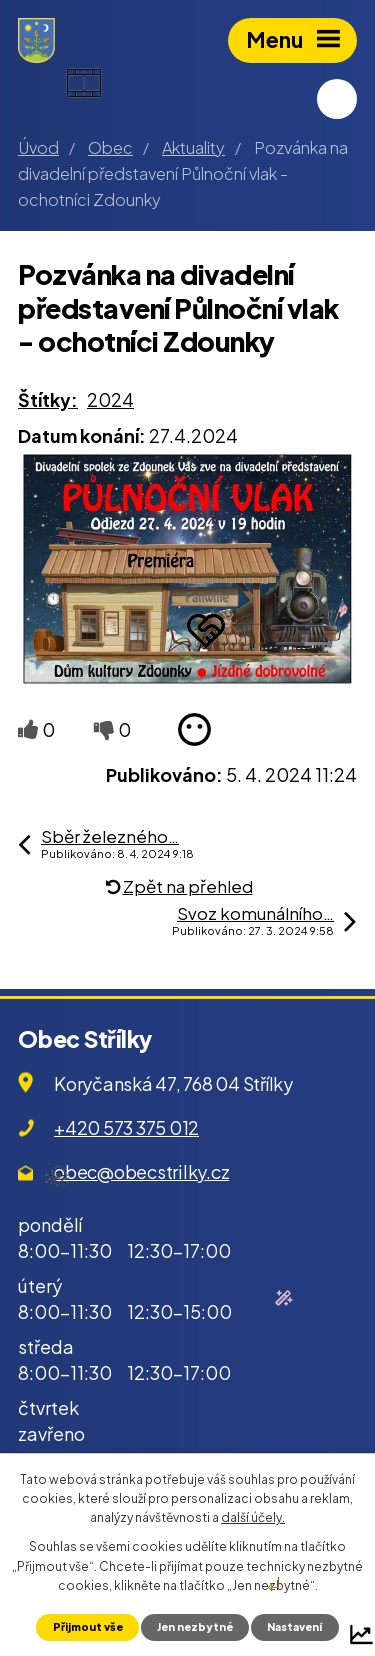 The image size is (375, 1656). What do you see at coordinates (206, 631) in the screenshot?
I see `support a charitable cause or donation` at bounding box center [206, 631].